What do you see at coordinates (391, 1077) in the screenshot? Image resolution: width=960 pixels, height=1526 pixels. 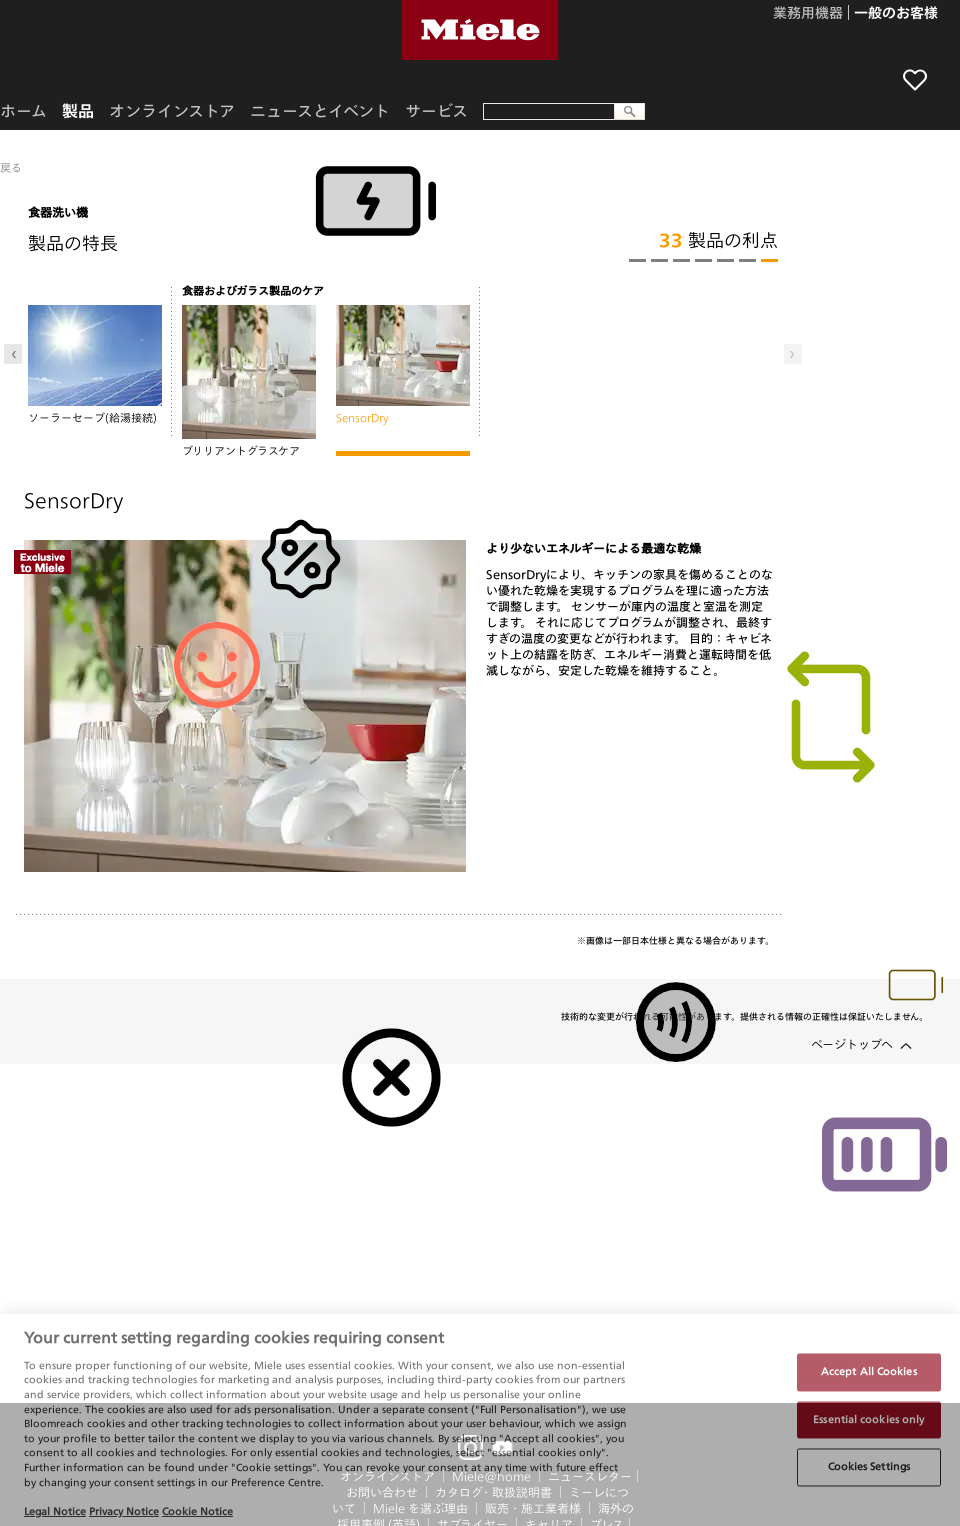 I see `close or dismiss a dialog` at bounding box center [391, 1077].